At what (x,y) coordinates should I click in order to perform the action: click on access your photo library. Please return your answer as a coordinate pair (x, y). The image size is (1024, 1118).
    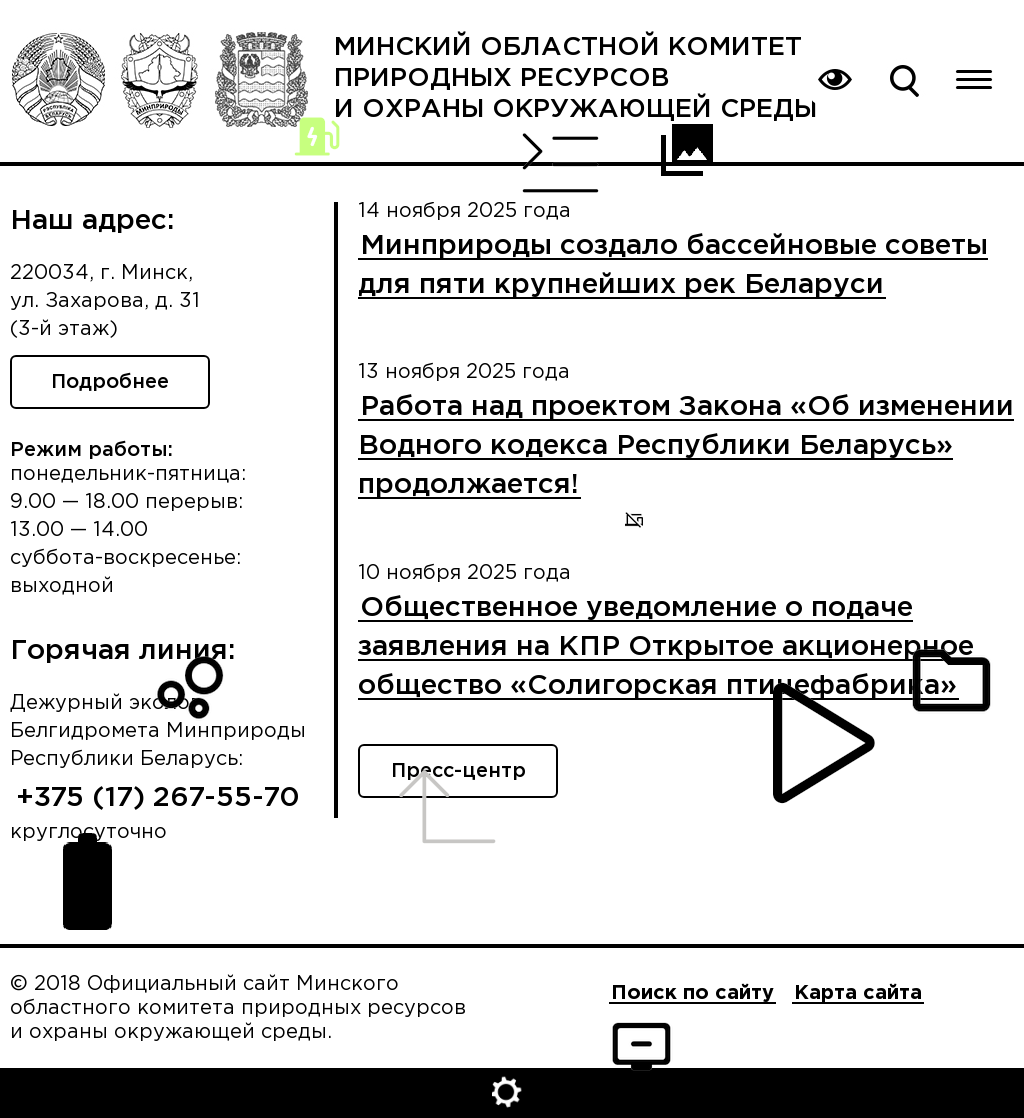
    Looking at the image, I should click on (687, 150).